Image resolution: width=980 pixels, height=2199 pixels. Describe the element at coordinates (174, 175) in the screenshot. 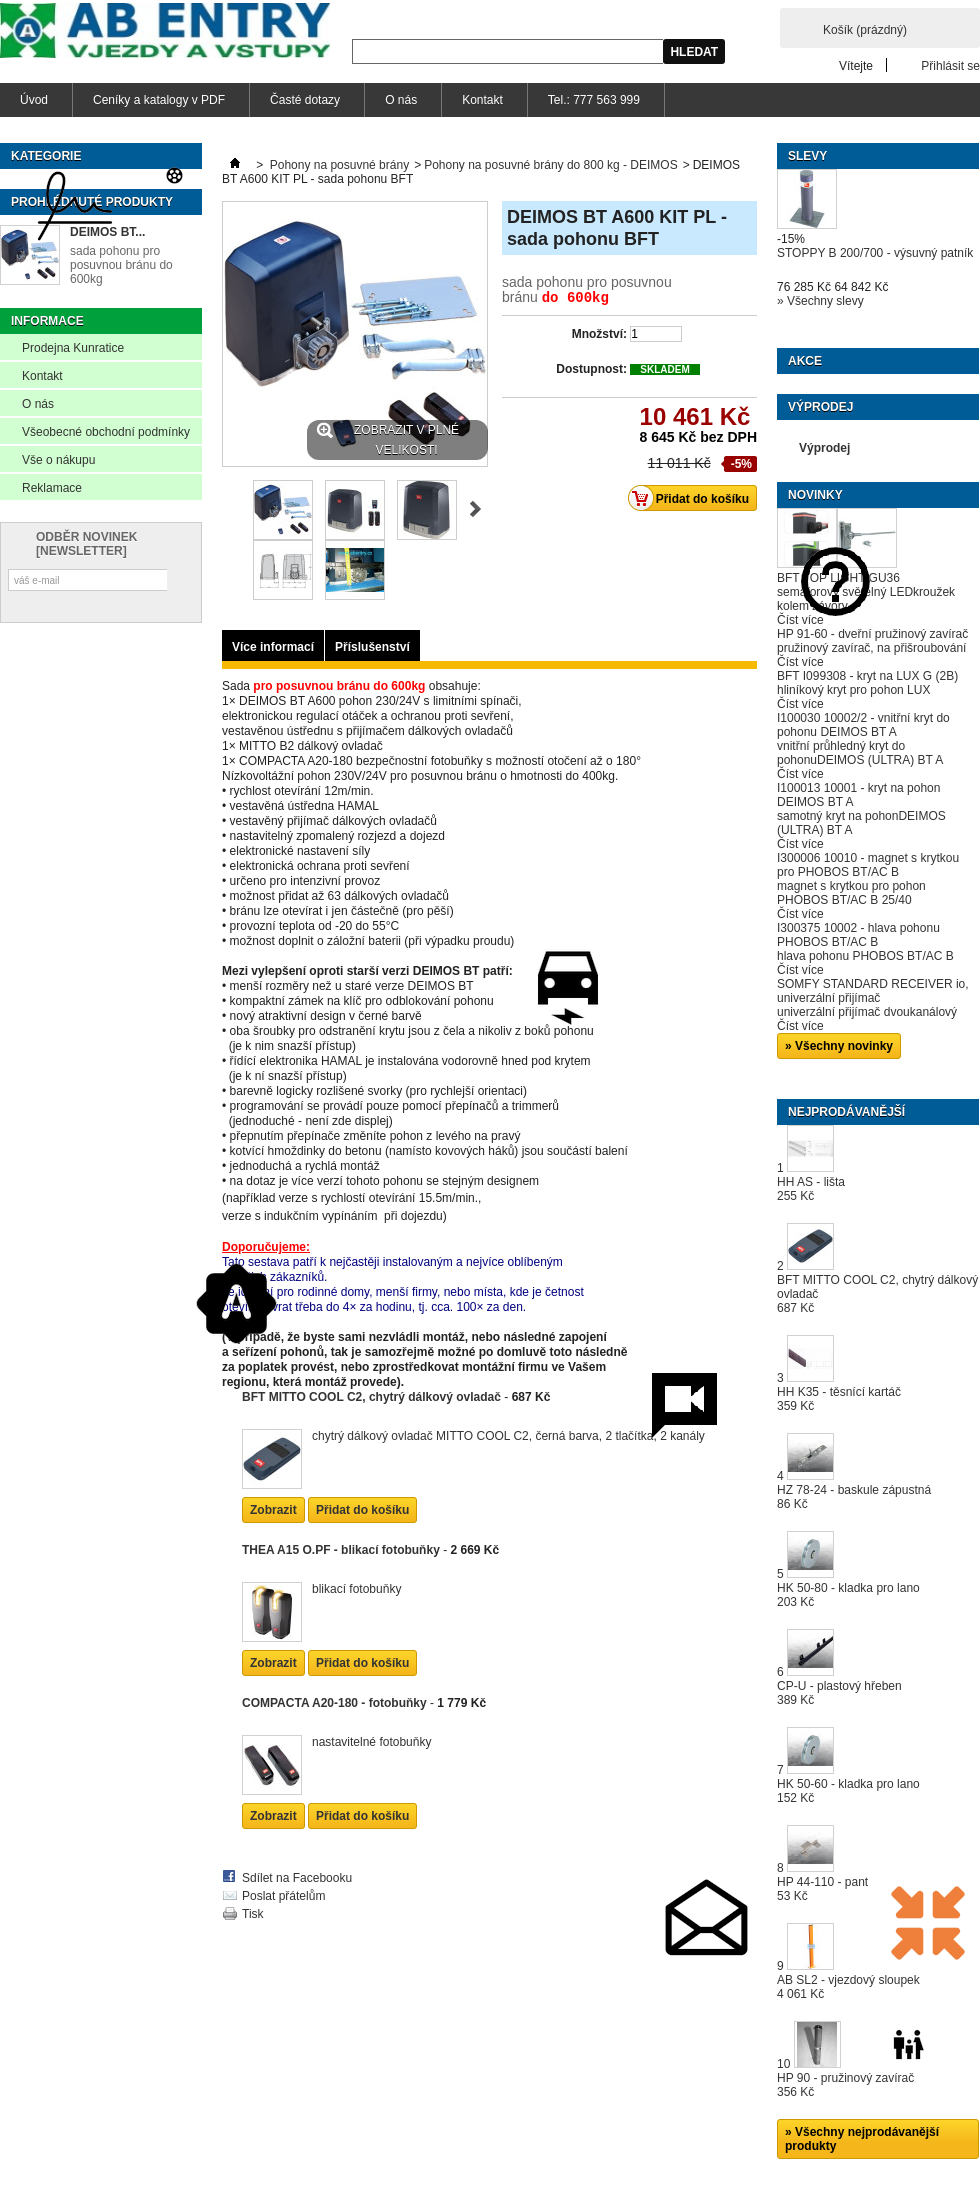

I see `access sports or soccer-related content` at that location.